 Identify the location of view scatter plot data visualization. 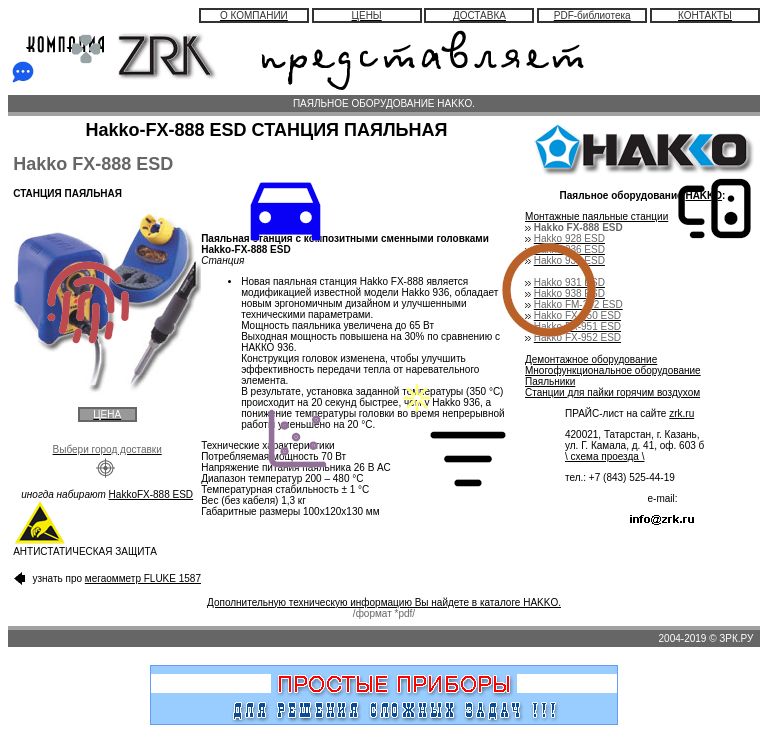
(297, 438).